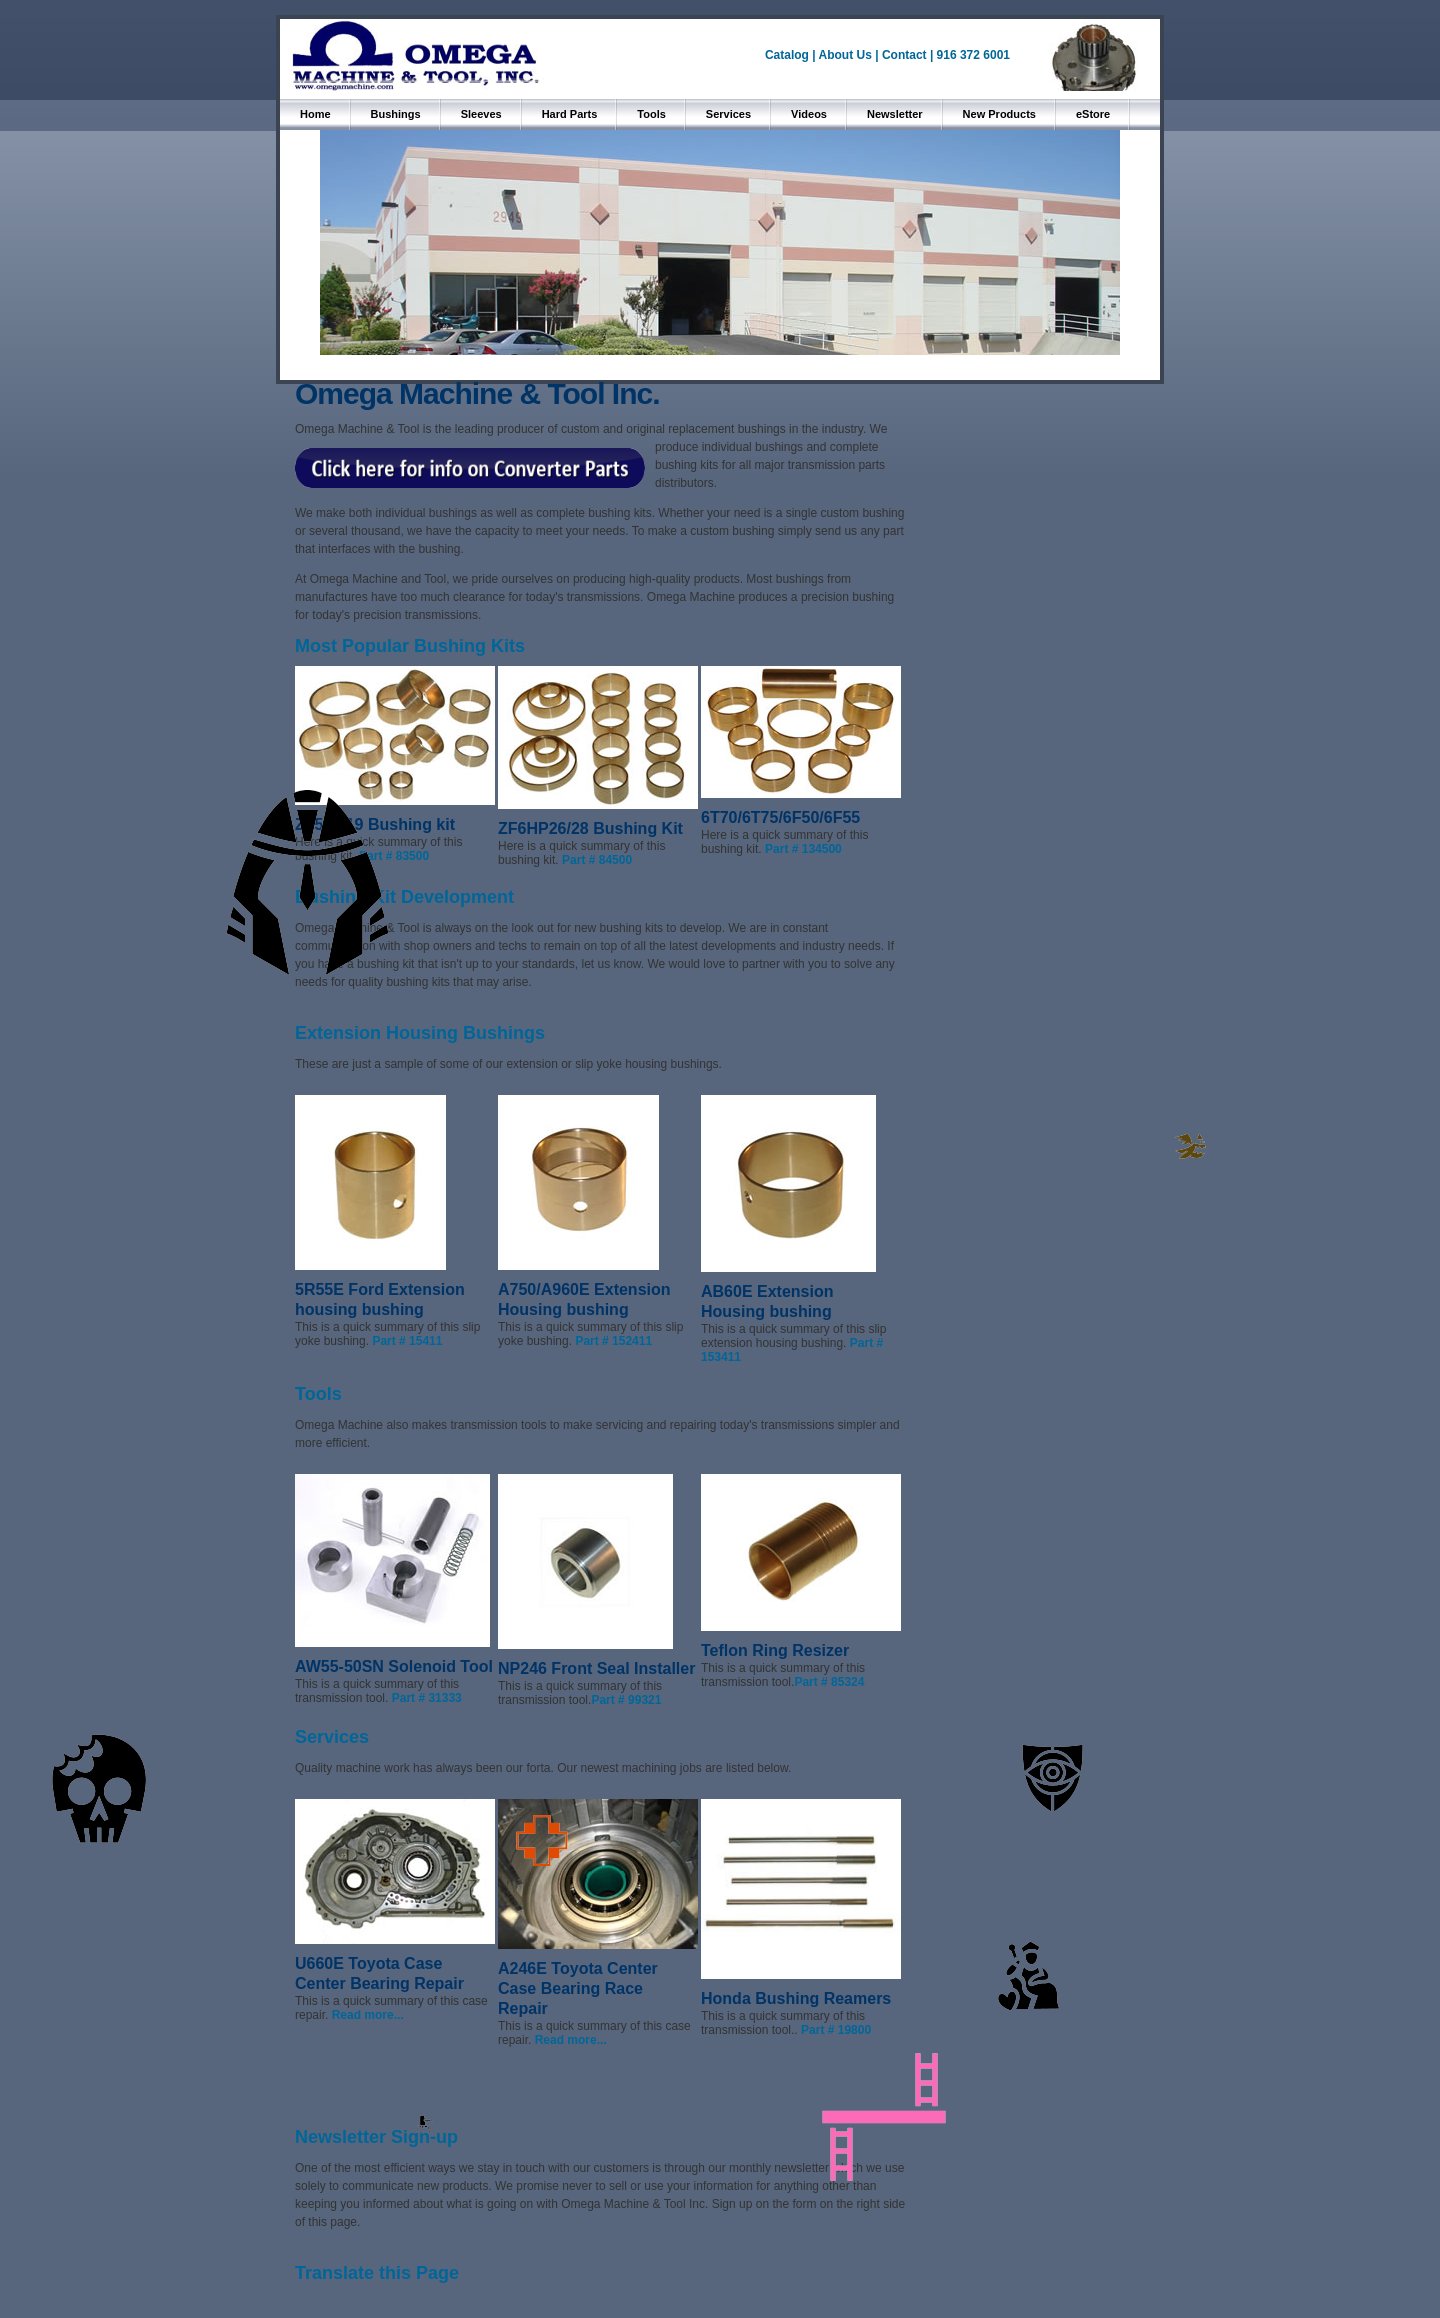 The image size is (1440, 2318). Describe the element at coordinates (1052, 1778) in the screenshot. I see `enable privacy protection mode` at that location.